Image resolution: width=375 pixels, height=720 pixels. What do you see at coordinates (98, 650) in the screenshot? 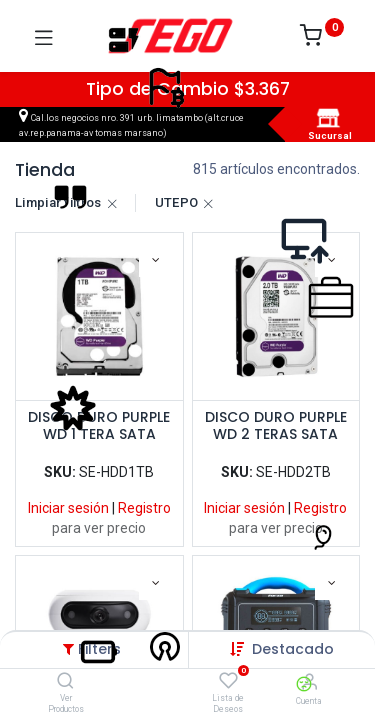
I see `indicates battery is empty or critically low` at bounding box center [98, 650].